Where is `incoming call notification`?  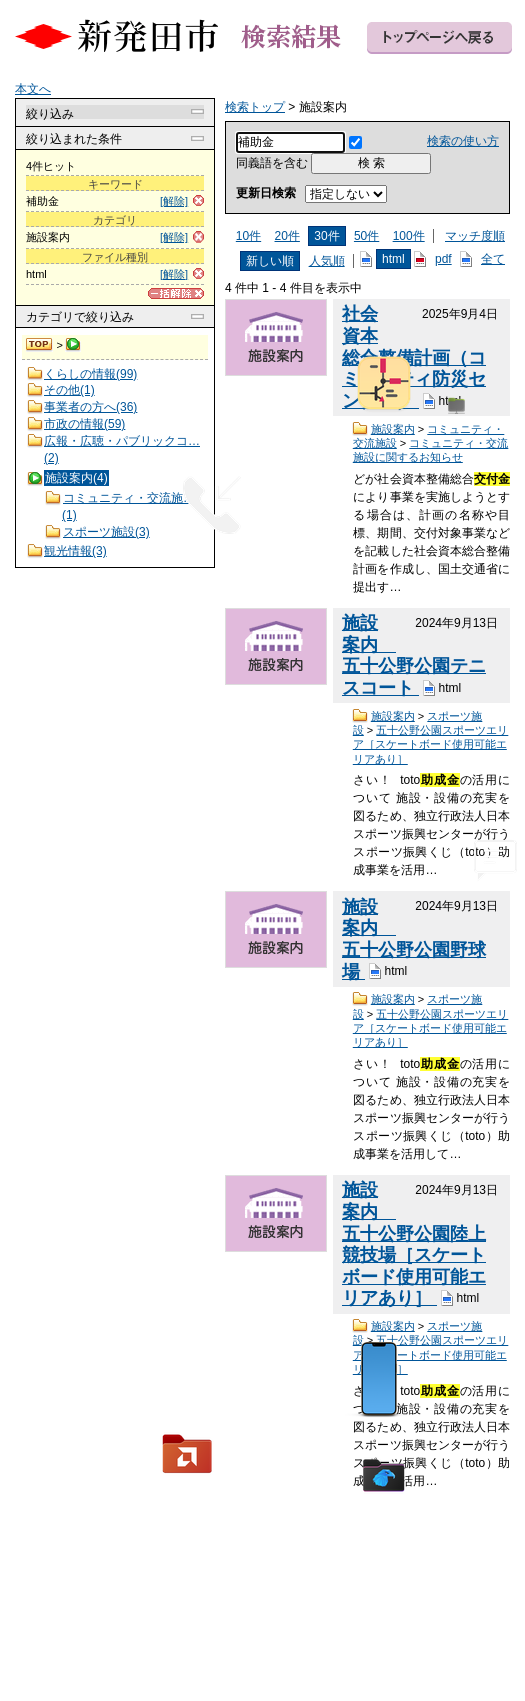
incoming call notification is located at coordinates (212, 505).